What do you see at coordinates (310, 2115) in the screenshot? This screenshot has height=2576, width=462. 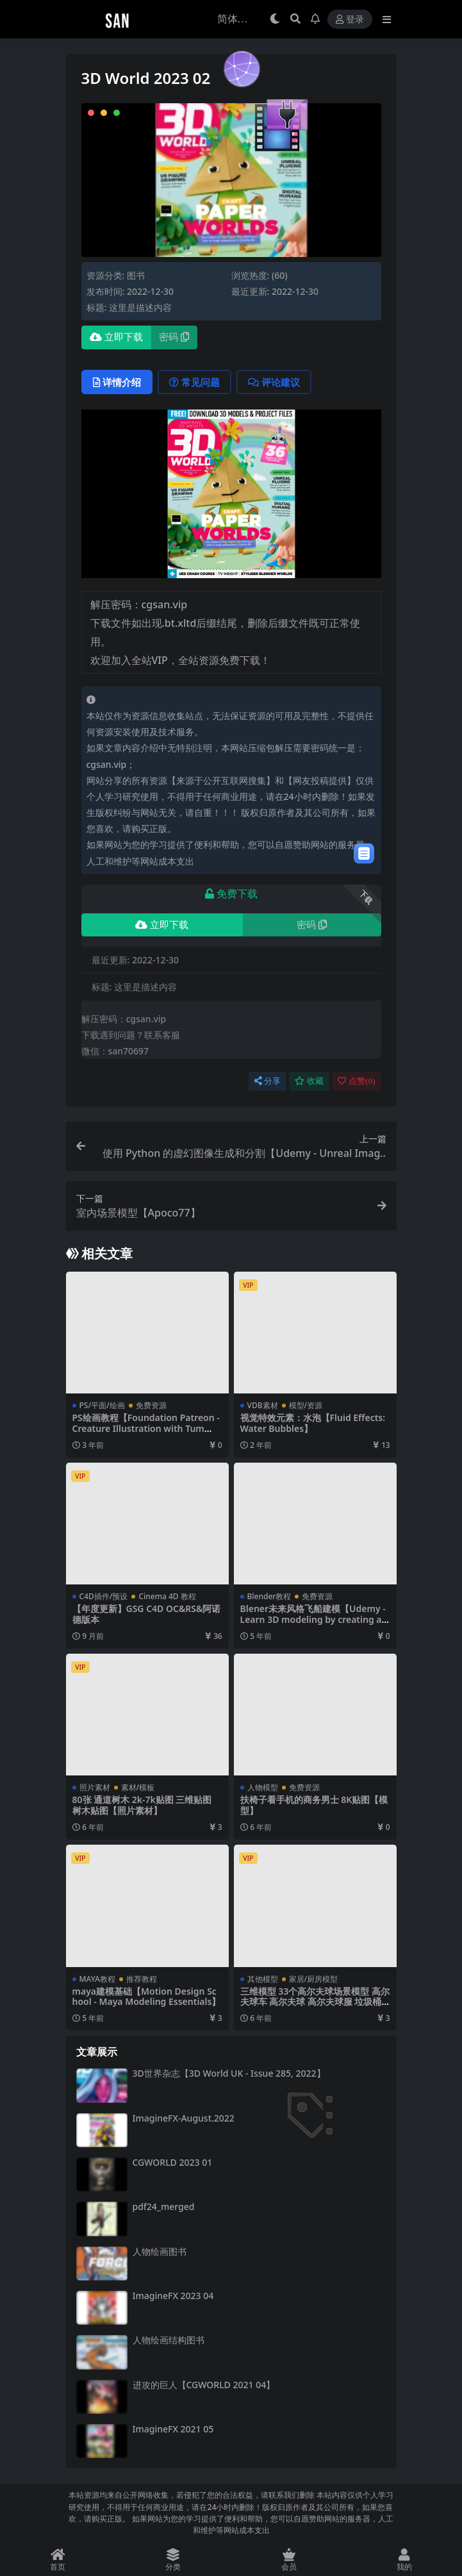 I see `view or manage music tags` at bounding box center [310, 2115].